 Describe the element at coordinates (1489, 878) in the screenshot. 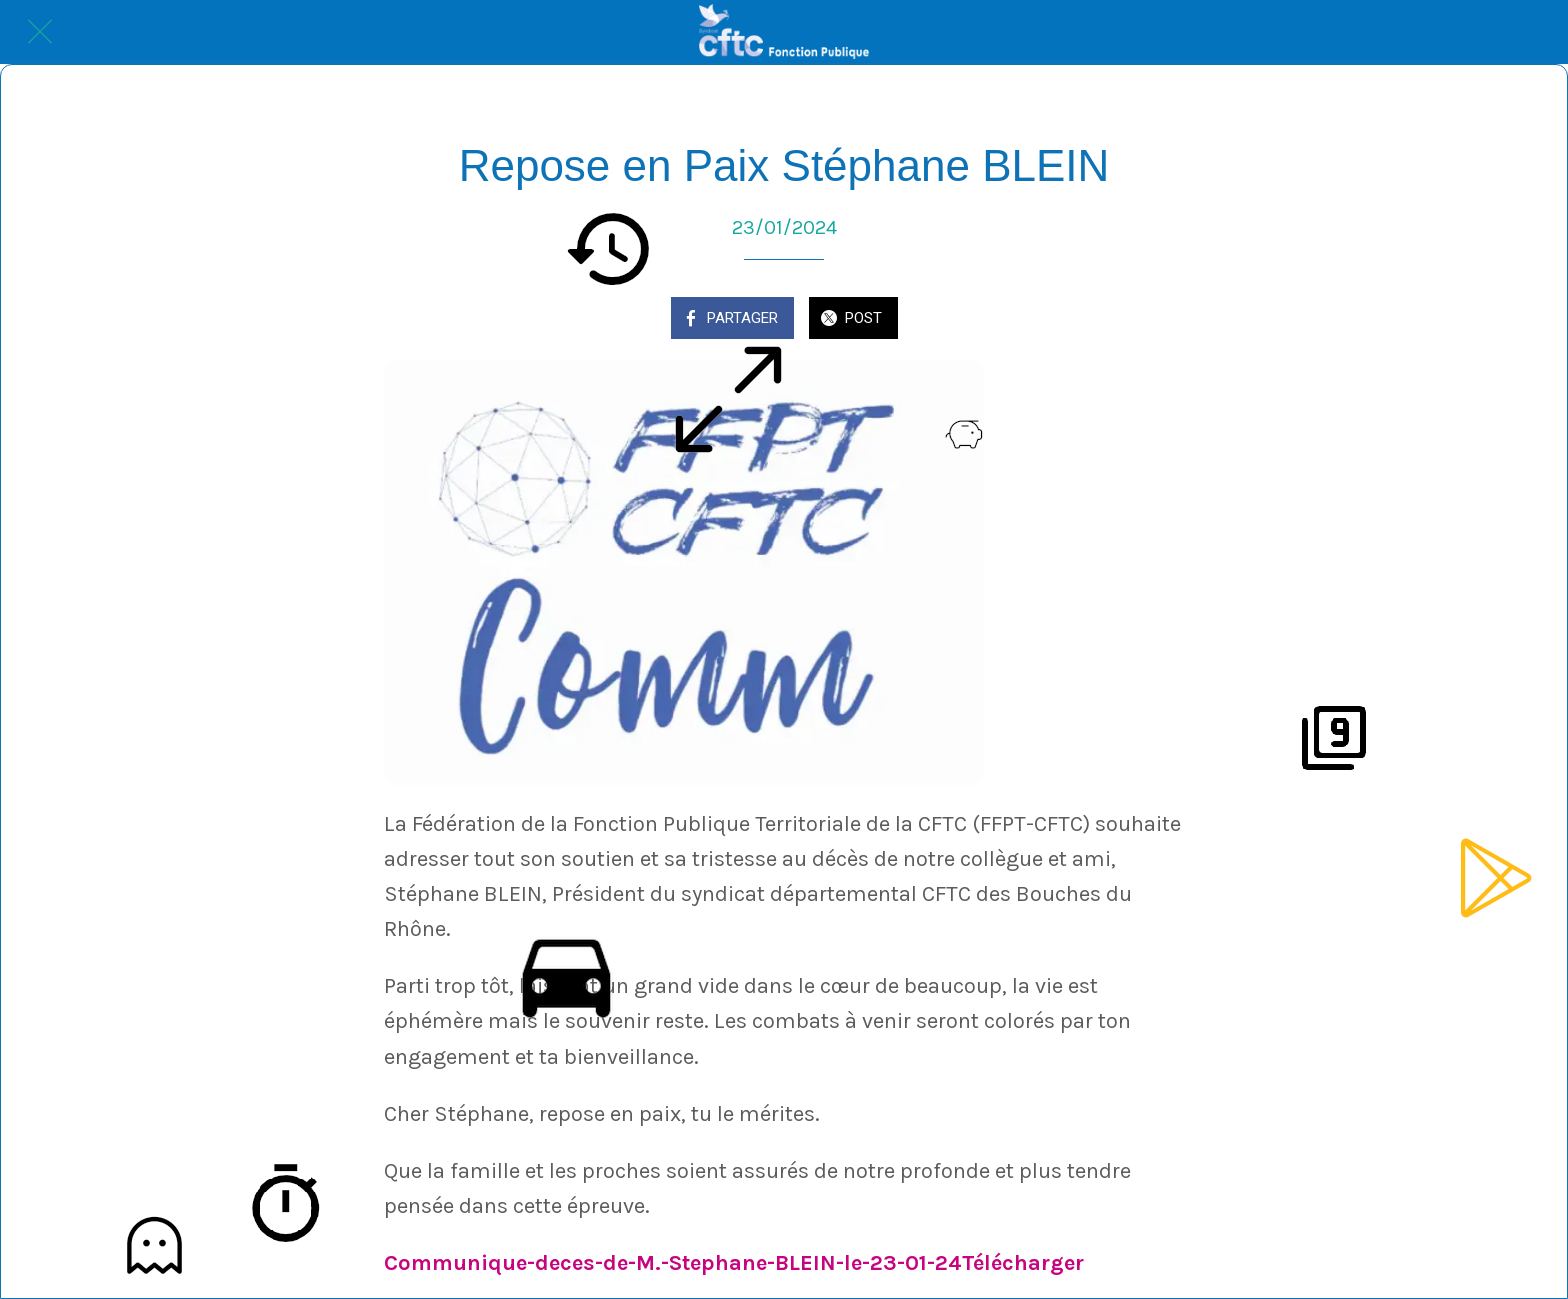

I see `open google play store` at that location.